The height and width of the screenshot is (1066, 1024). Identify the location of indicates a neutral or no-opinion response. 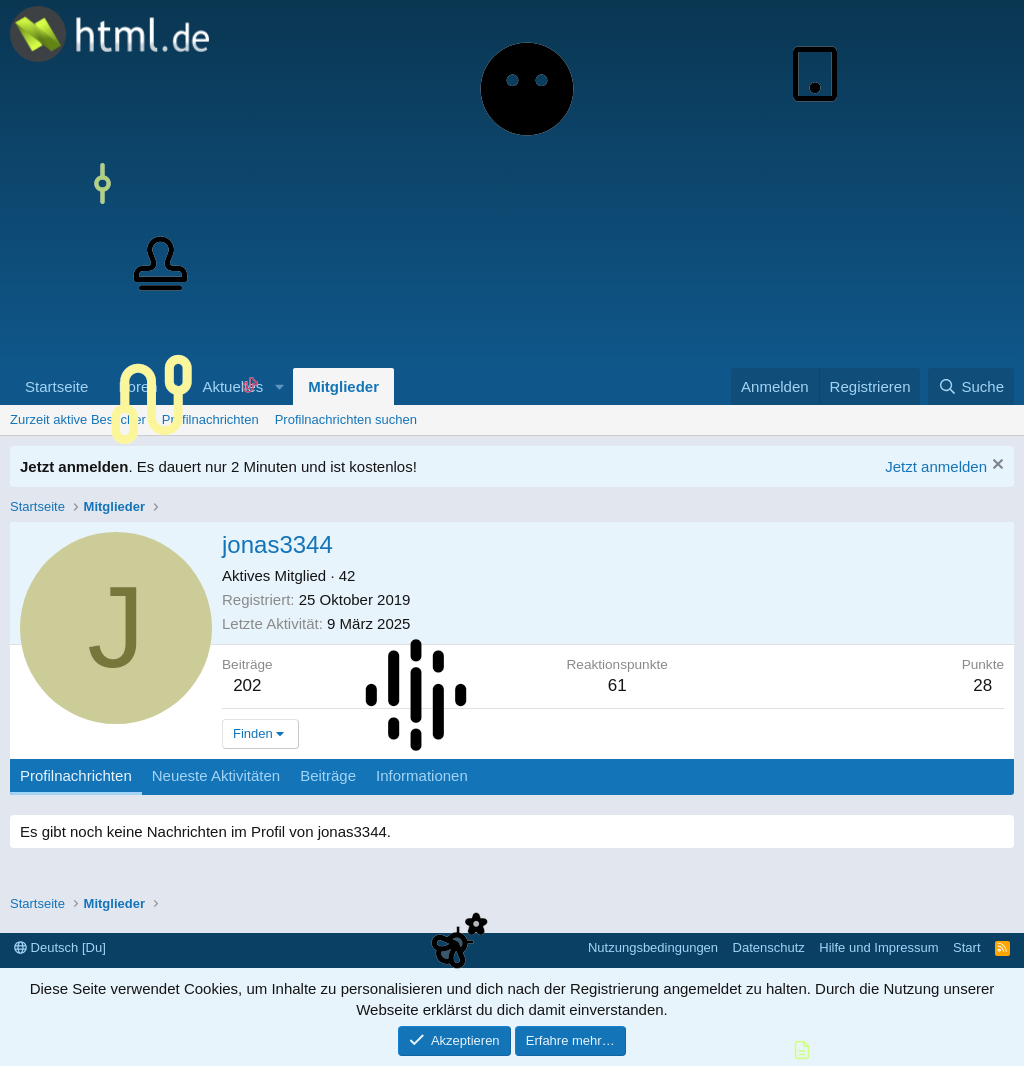
(527, 89).